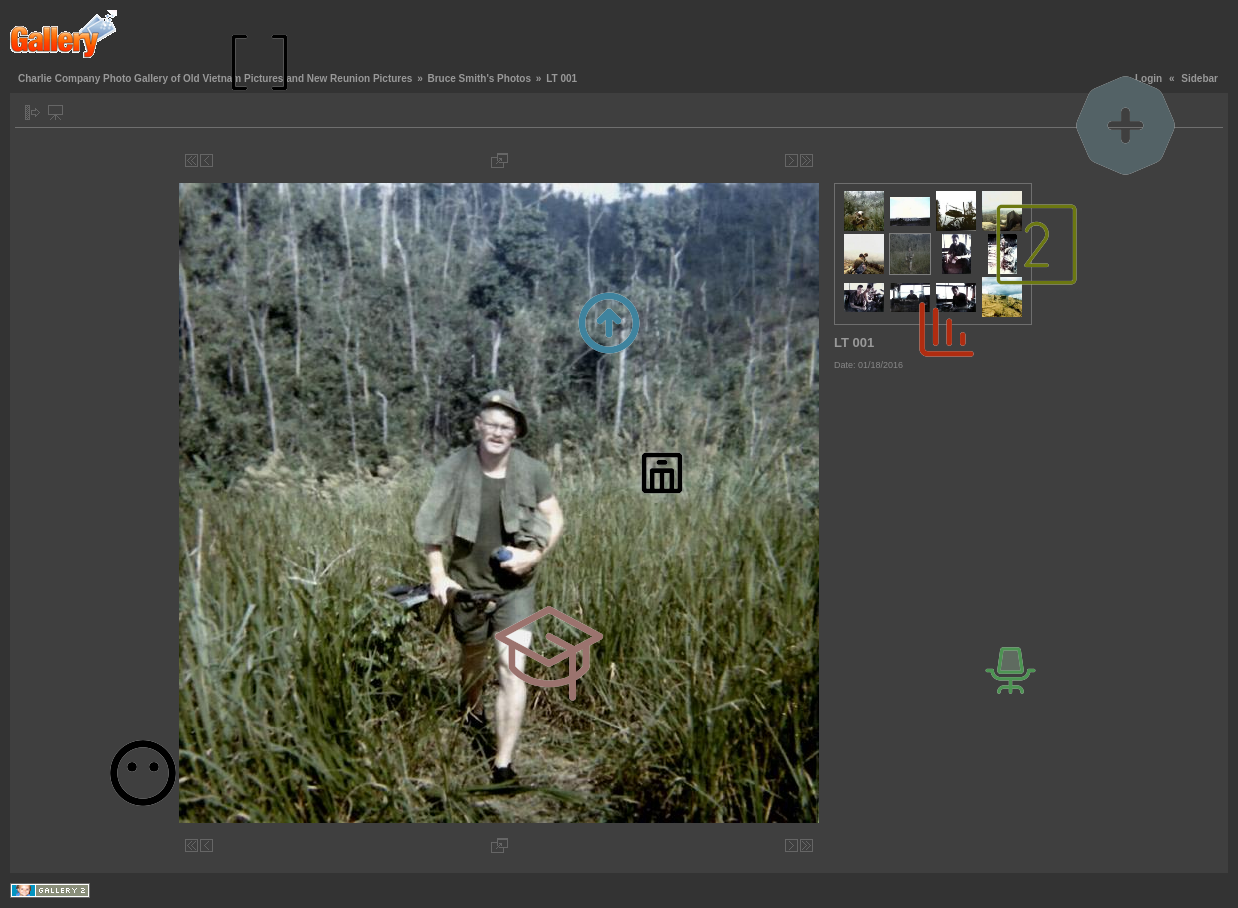 The image size is (1238, 908). What do you see at coordinates (662, 473) in the screenshot?
I see `indicates elevator access or location` at bounding box center [662, 473].